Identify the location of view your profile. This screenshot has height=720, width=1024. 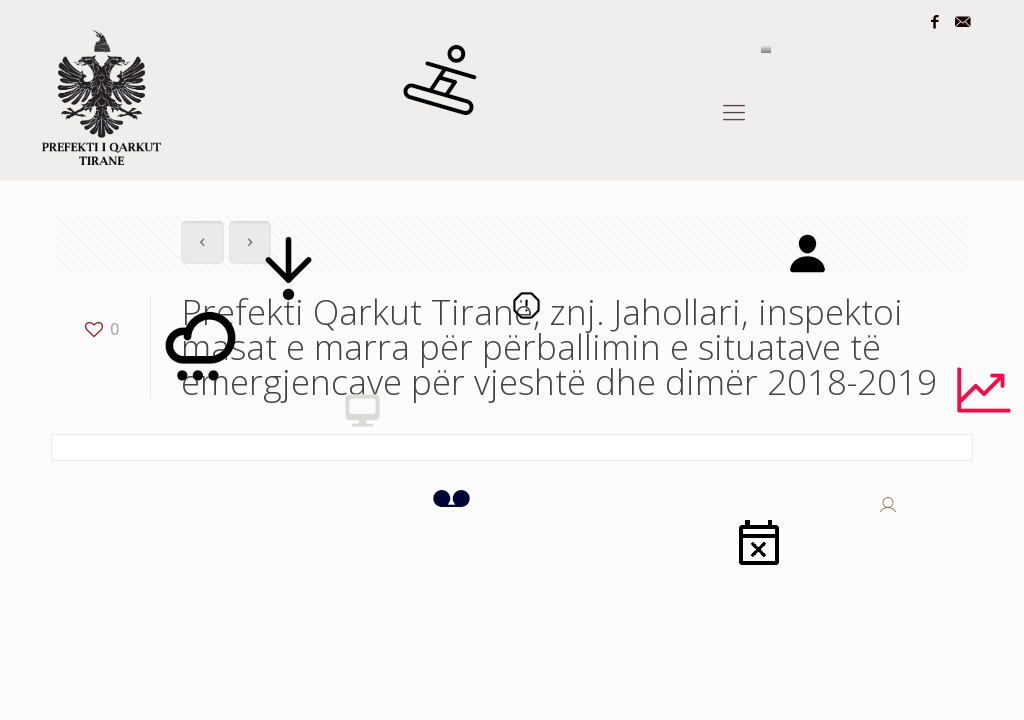
(888, 505).